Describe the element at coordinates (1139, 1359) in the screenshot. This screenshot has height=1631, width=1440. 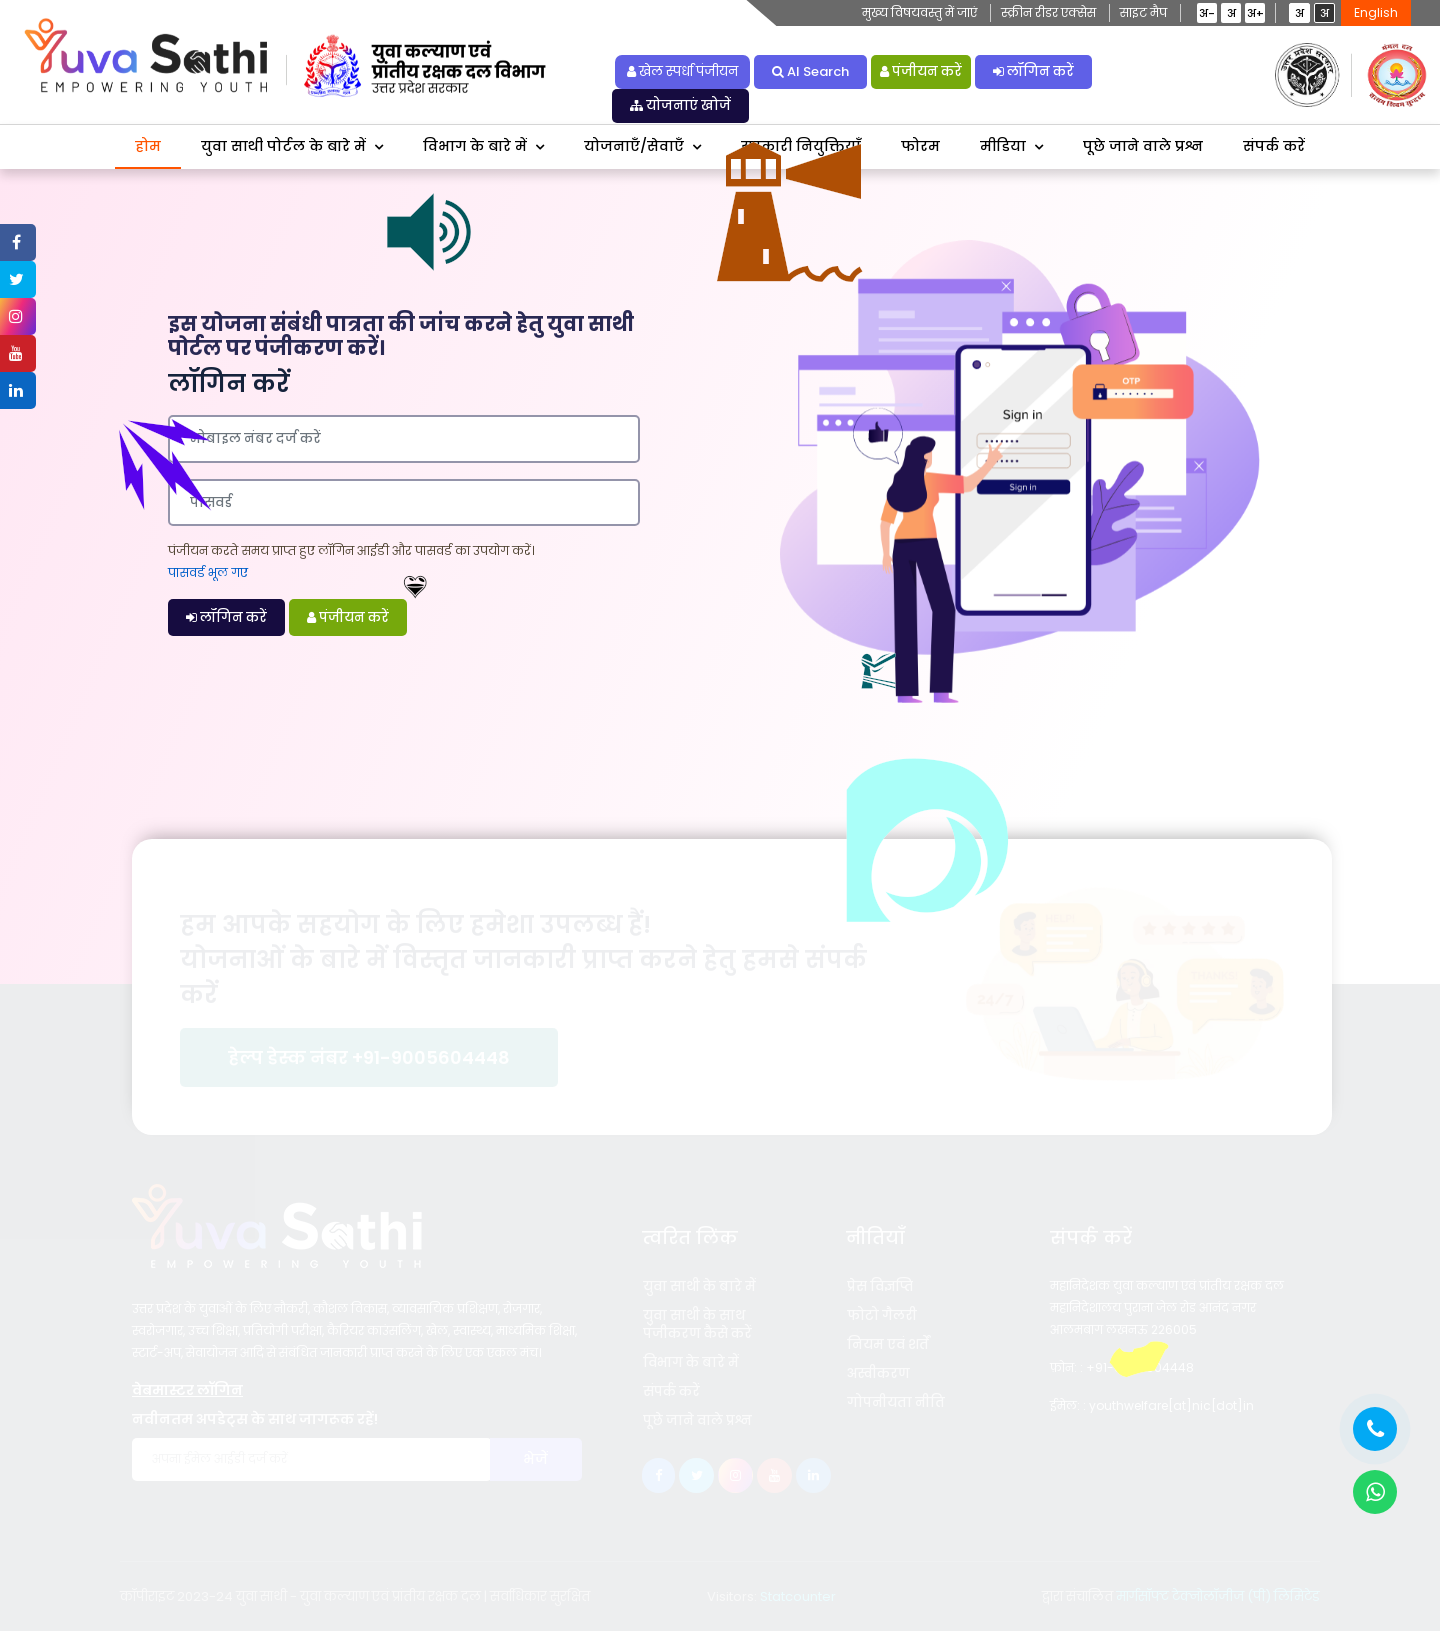
I see `select hungary as your country or region` at that location.